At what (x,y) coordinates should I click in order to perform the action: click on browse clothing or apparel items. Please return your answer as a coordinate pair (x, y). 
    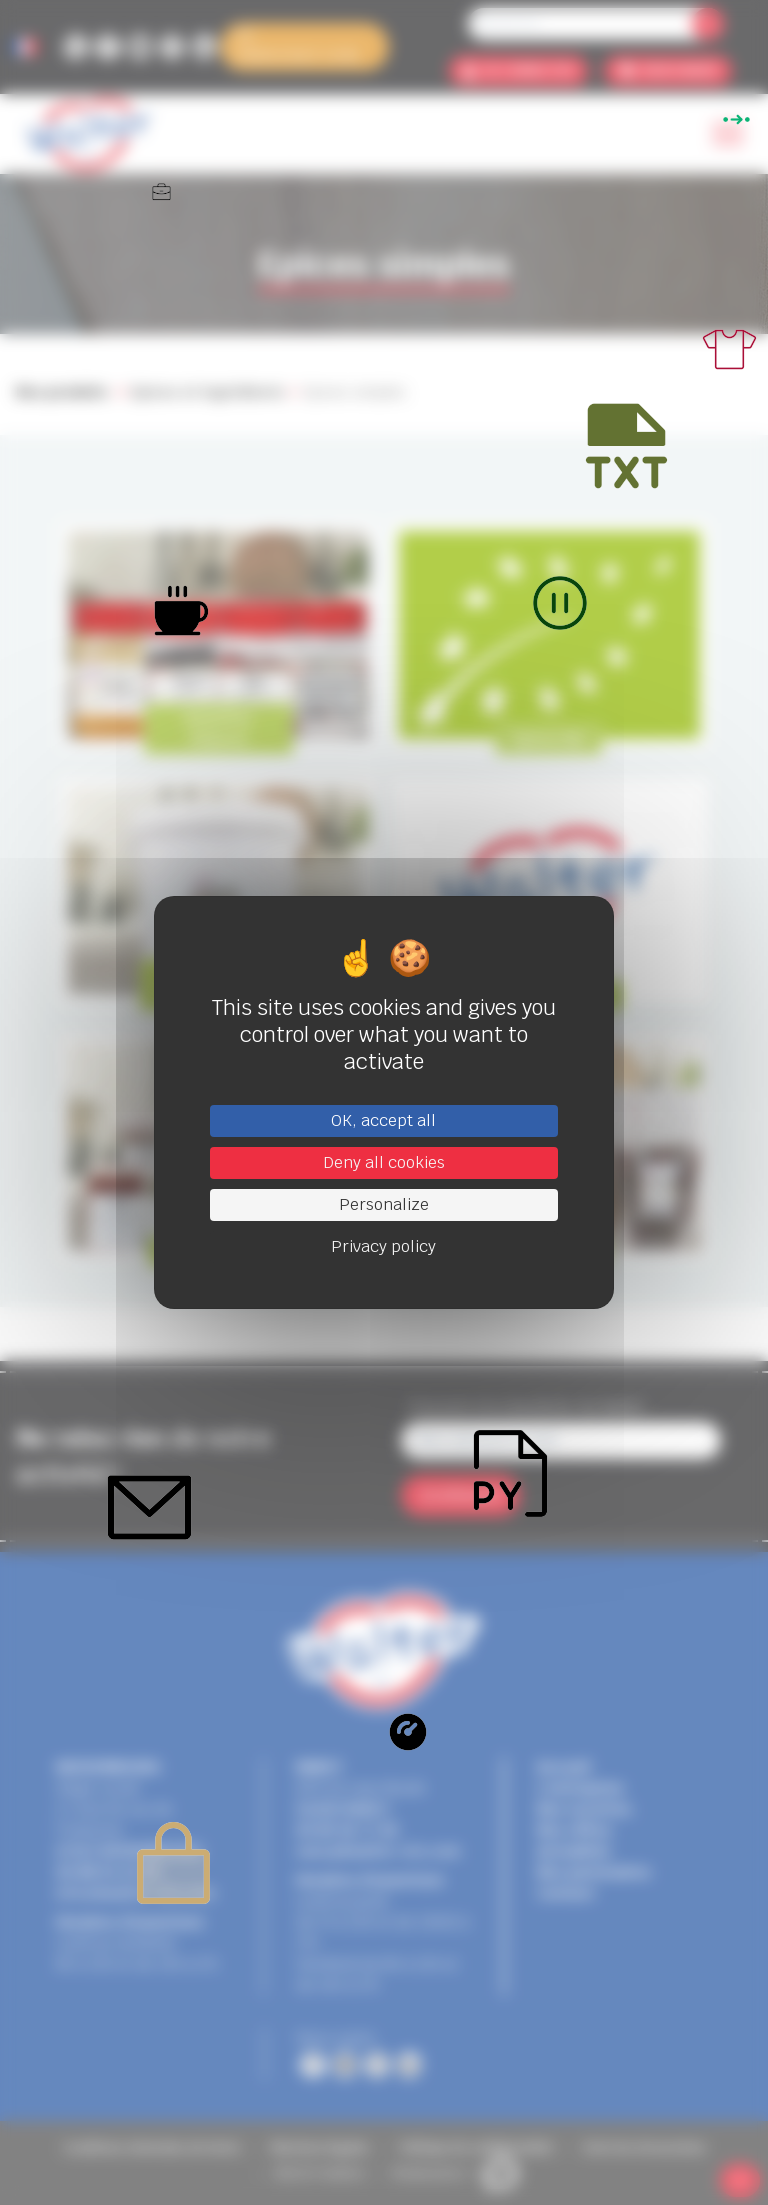
    Looking at the image, I should click on (729, 349).